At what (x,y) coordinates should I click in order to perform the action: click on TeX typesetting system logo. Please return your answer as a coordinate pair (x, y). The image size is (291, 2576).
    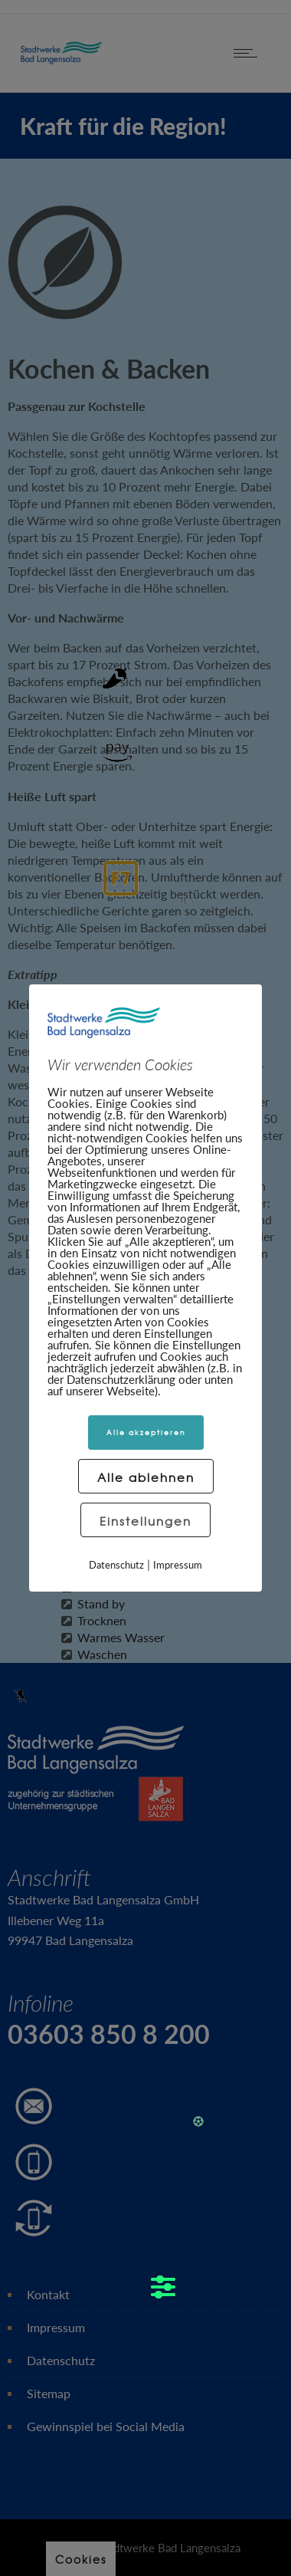
    Looking at the image, I should click on (186, 900).